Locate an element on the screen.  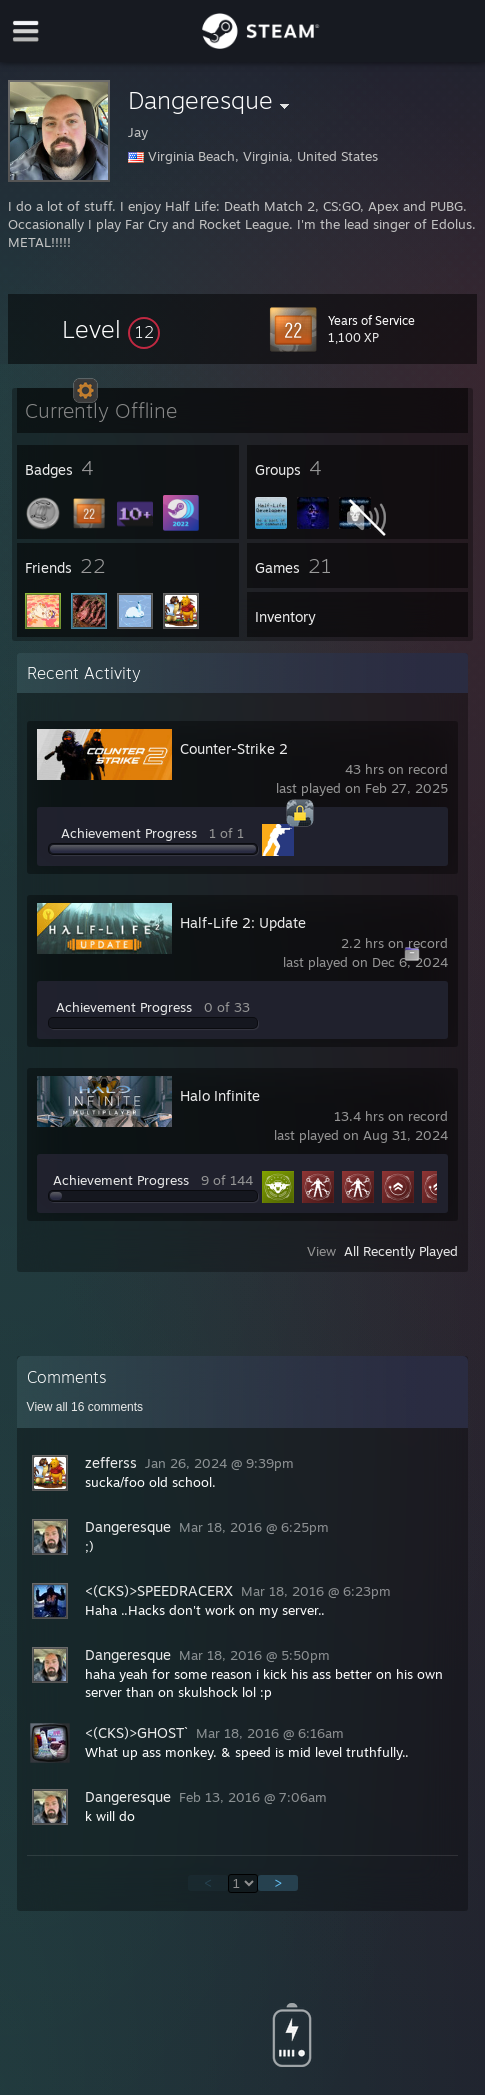
open the files application is located at coordinates (412, 954).